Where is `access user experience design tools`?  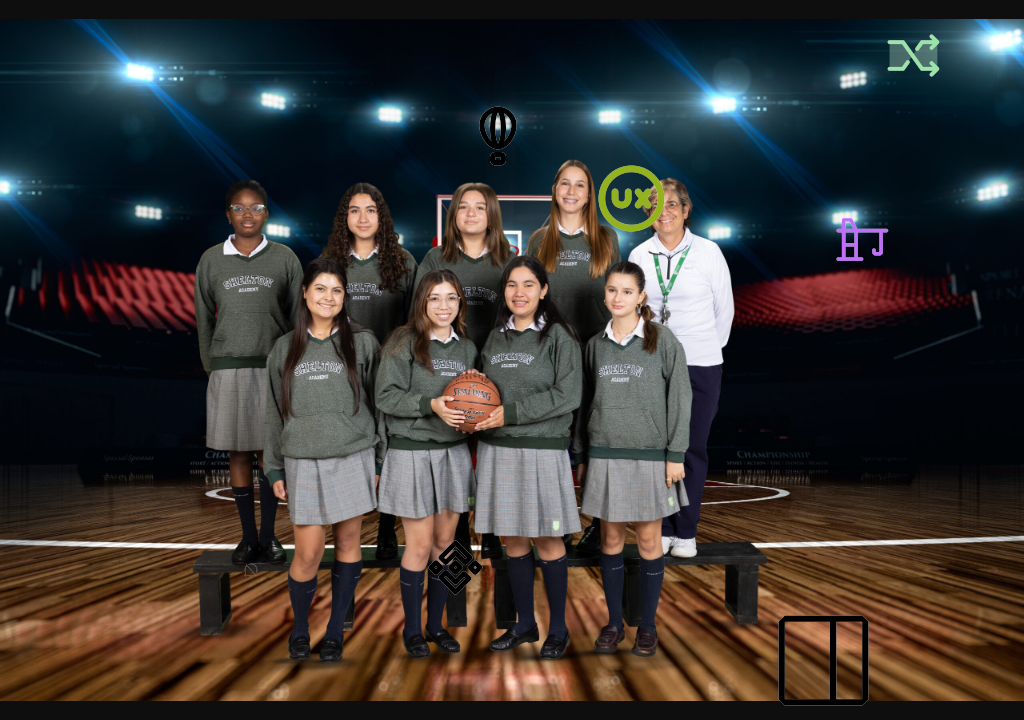
access user experience design tools is located at coordinates (631, 198).